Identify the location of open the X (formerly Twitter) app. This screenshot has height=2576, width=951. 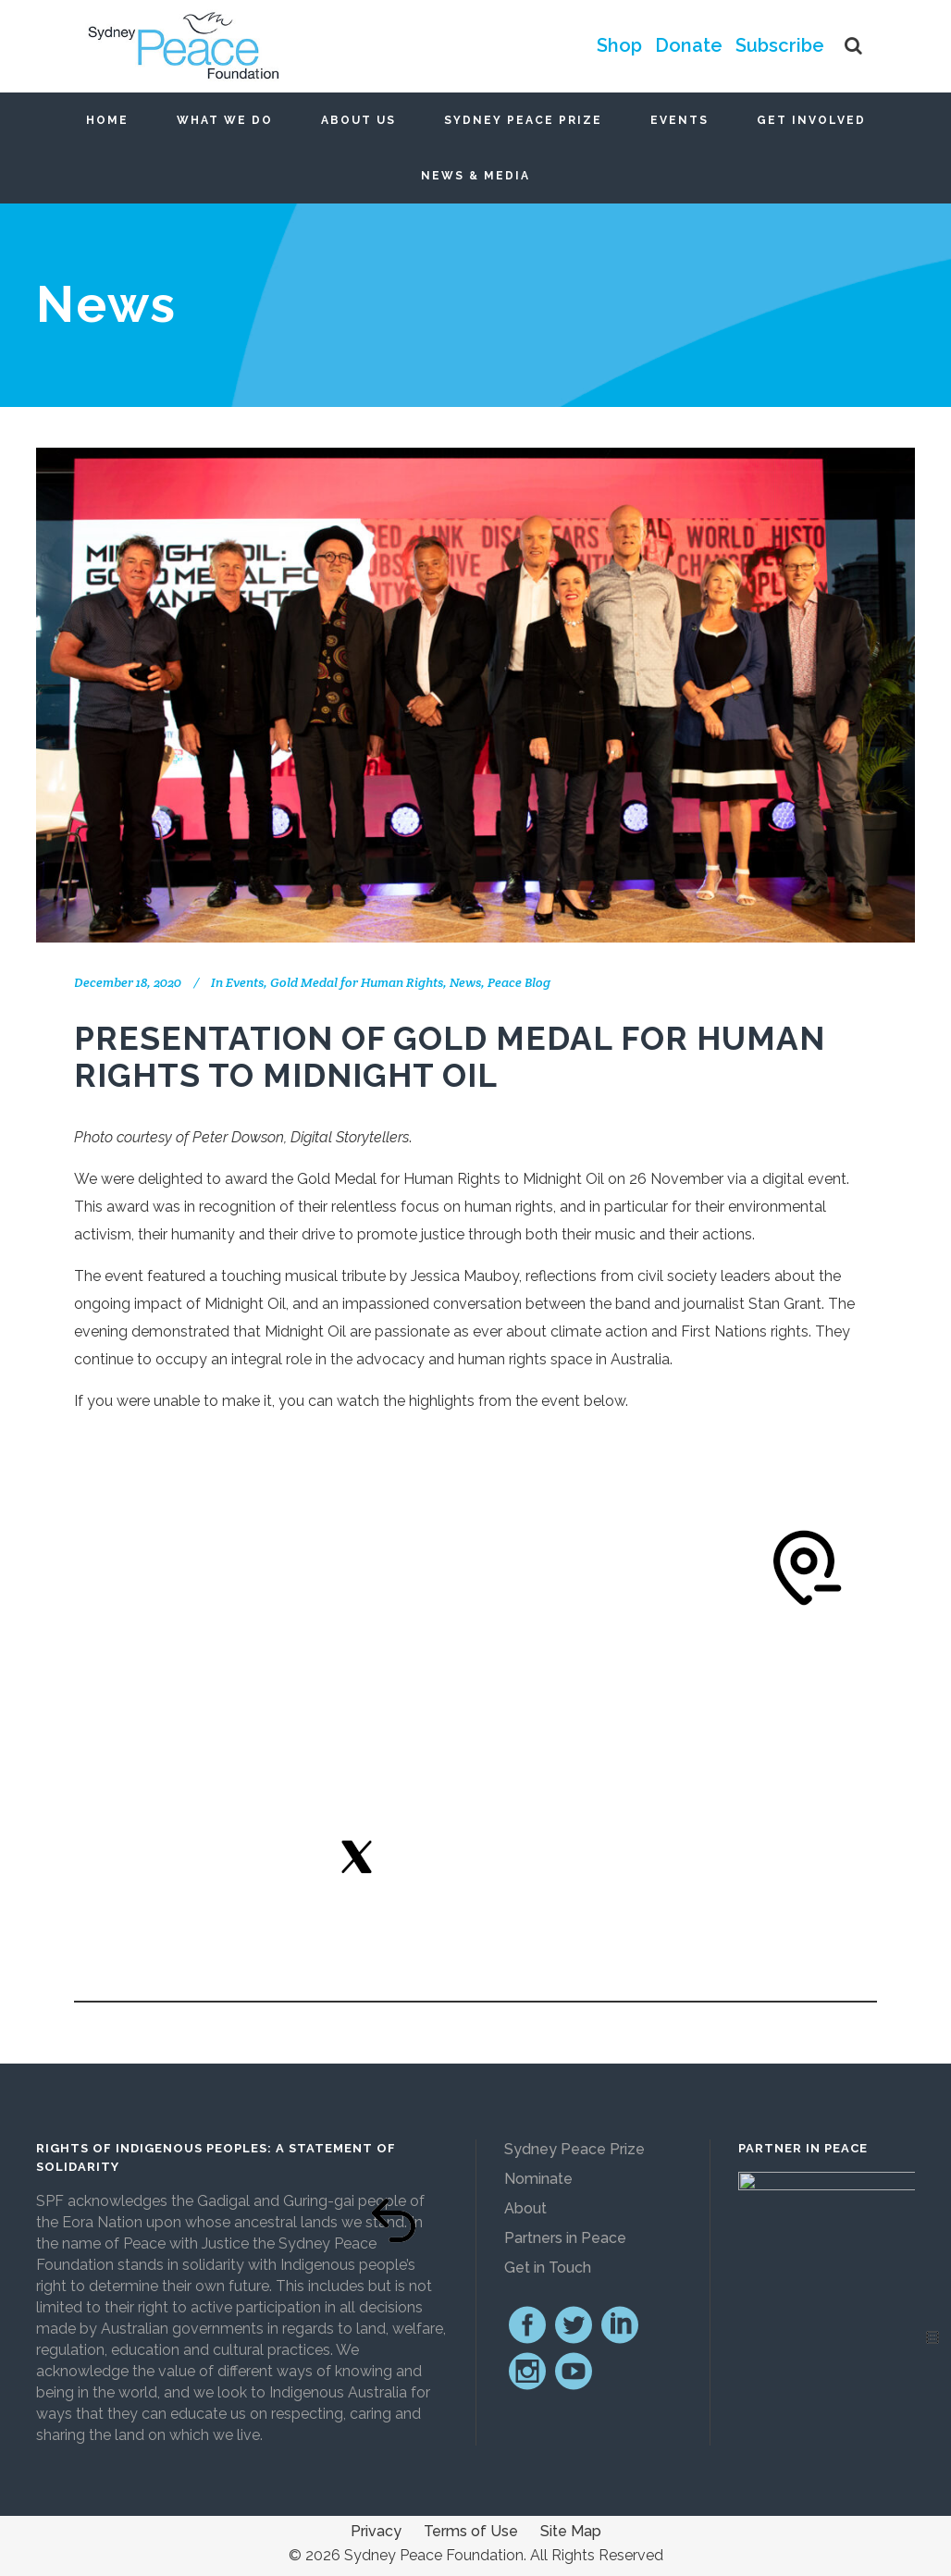
(356, 1856).